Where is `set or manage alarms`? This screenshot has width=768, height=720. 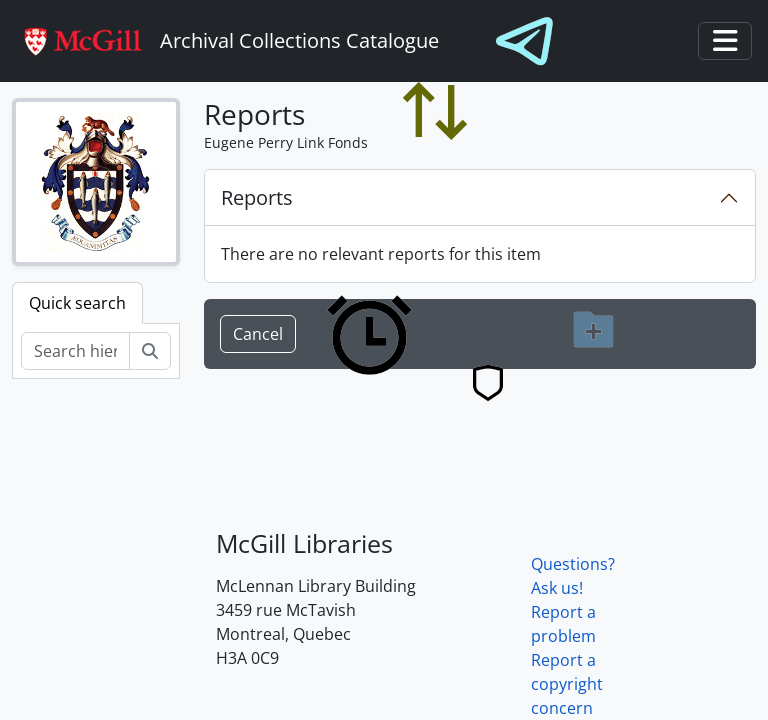
set or manage alarms is located at coordinates (369, 333).